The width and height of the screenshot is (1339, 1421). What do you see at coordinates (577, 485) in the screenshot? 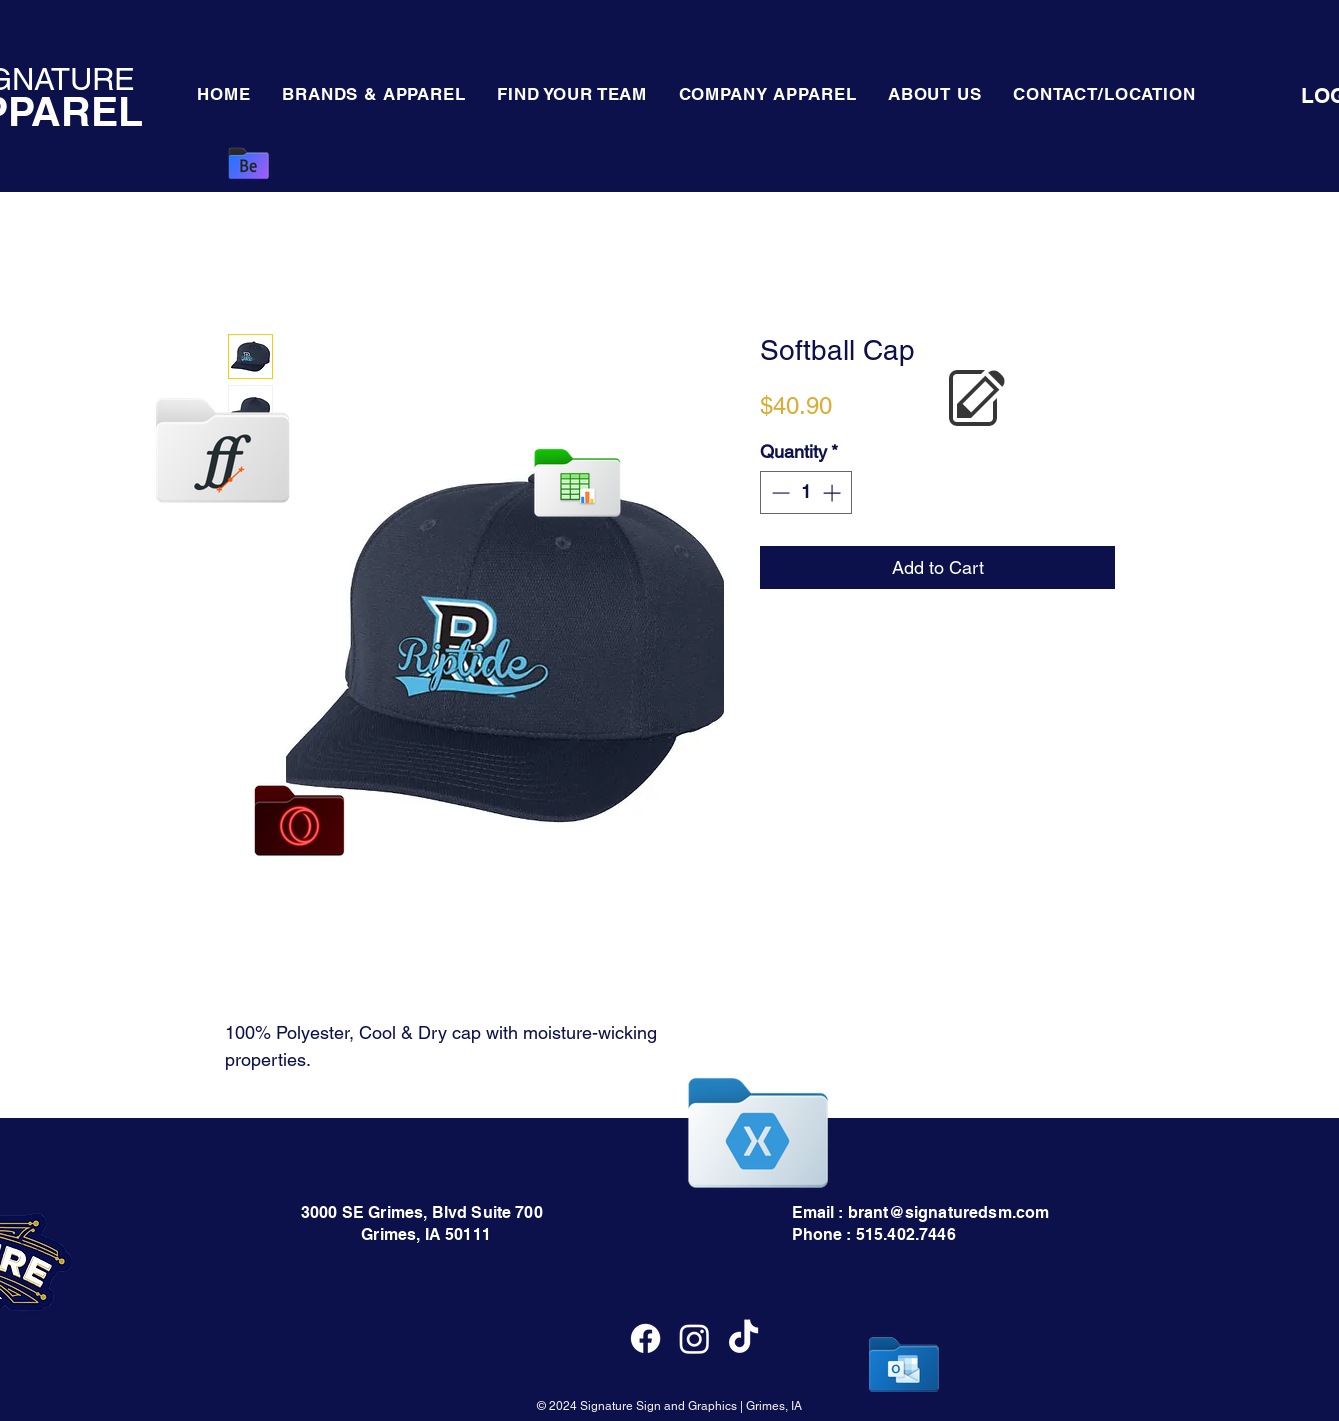
I see `open folder containing LibreOffice Calc spreadsheets` at bounding box center [577, 485].